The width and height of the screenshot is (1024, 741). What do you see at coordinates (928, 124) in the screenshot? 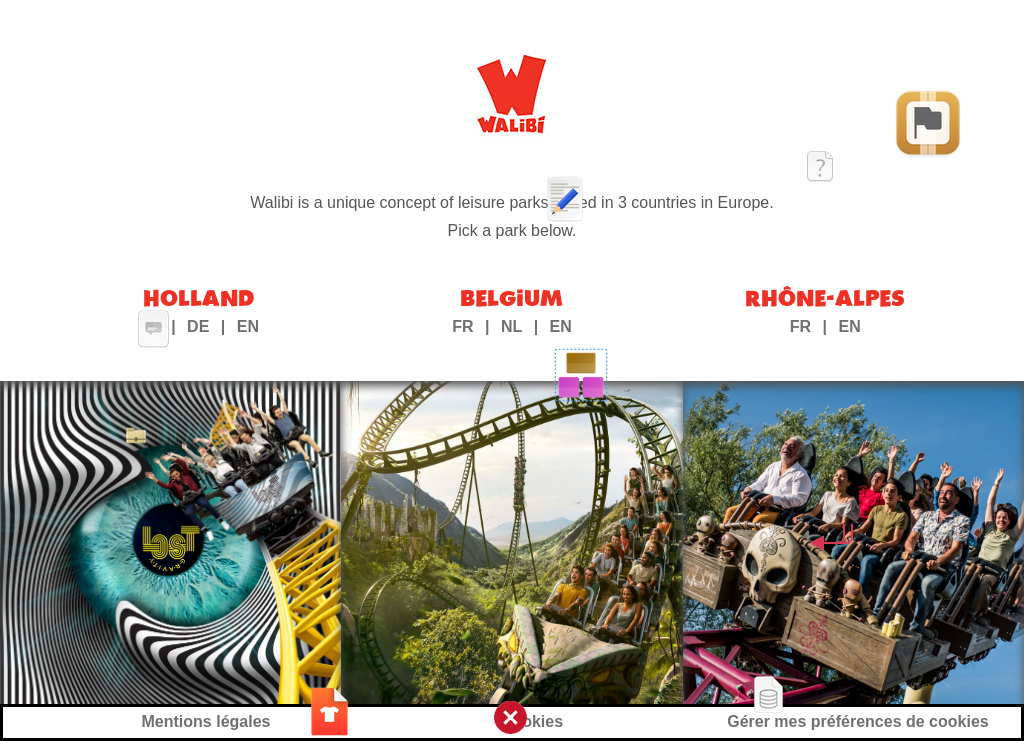
I see `a language or localization resource file` at bounding box center [928, 124].